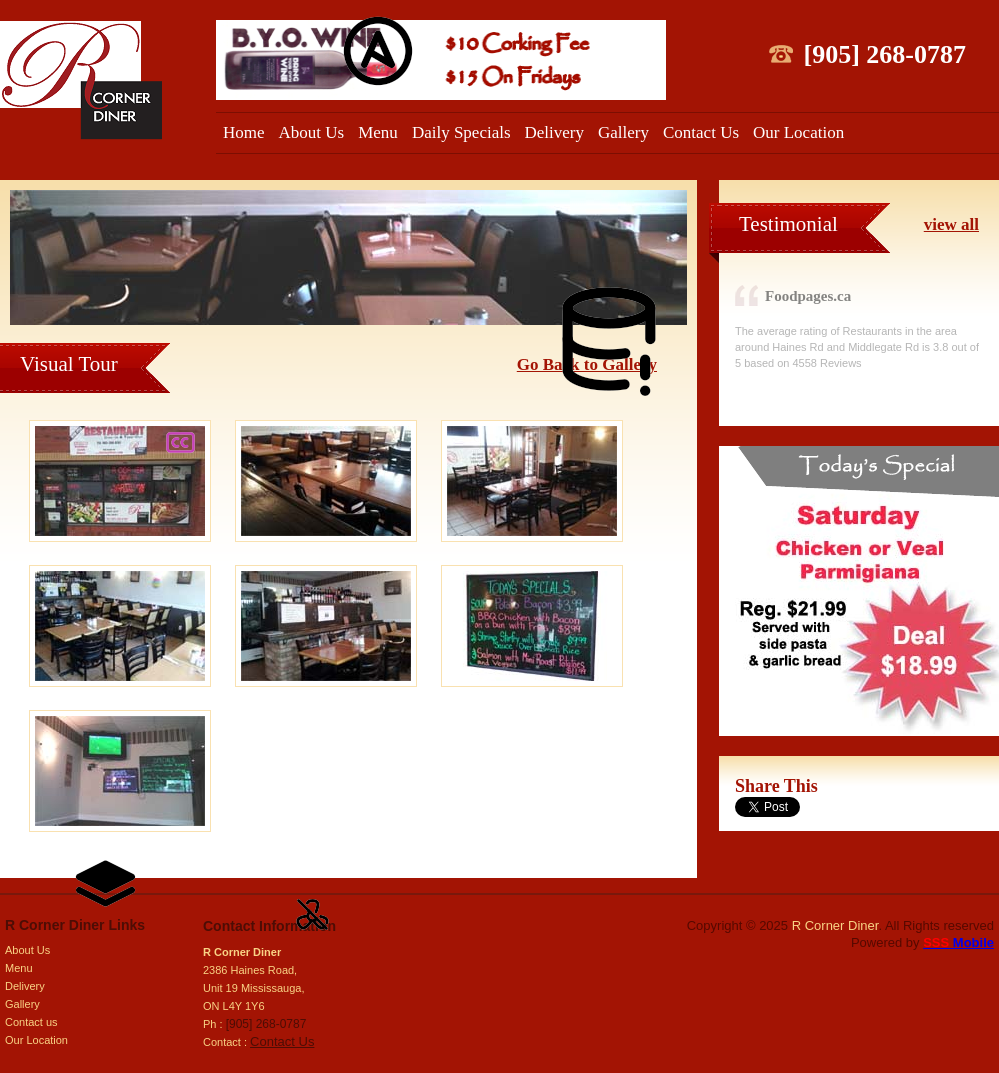 This screenshot has width=999, height=1073. What do you see at coordinates (609, 339) in the screenshot?
I see `database error or warning status` at bounding box center [609, 339].